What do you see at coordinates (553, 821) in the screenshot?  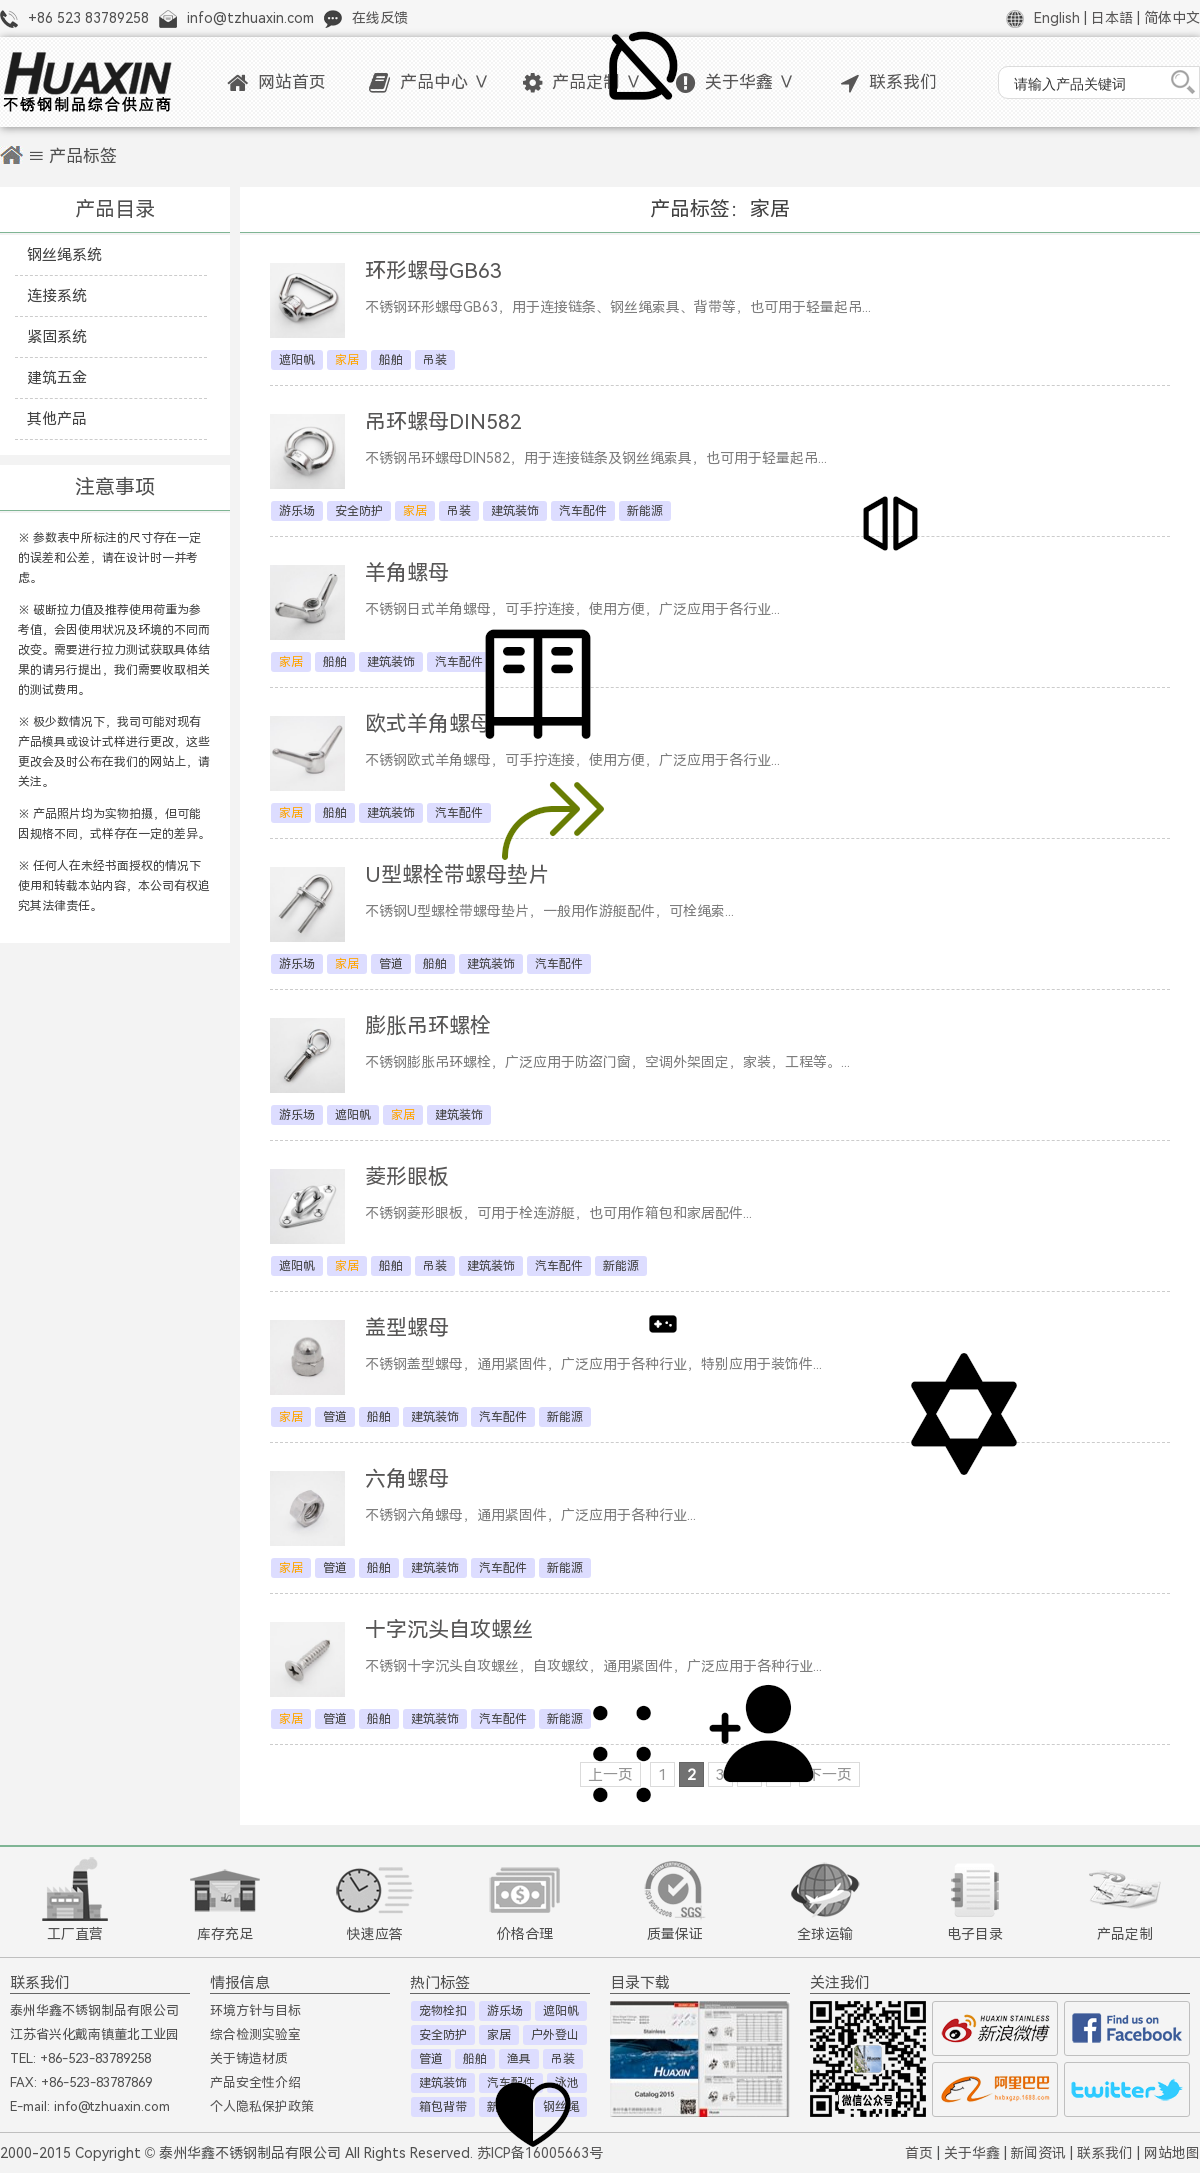 I see `forward or share content to another destination` at bounding box center [553, 821].